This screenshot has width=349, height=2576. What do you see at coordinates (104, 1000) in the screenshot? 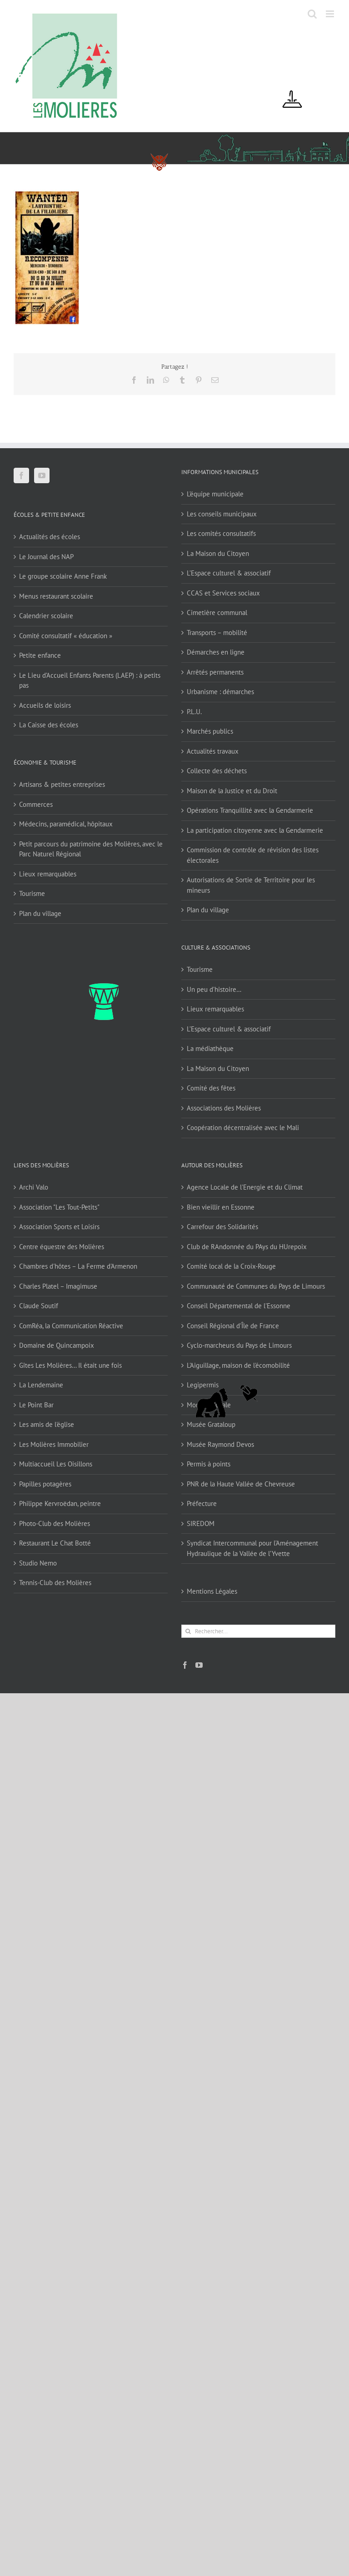
I see `select djembe or african drum instrument` at bounding box center [104, 1000].